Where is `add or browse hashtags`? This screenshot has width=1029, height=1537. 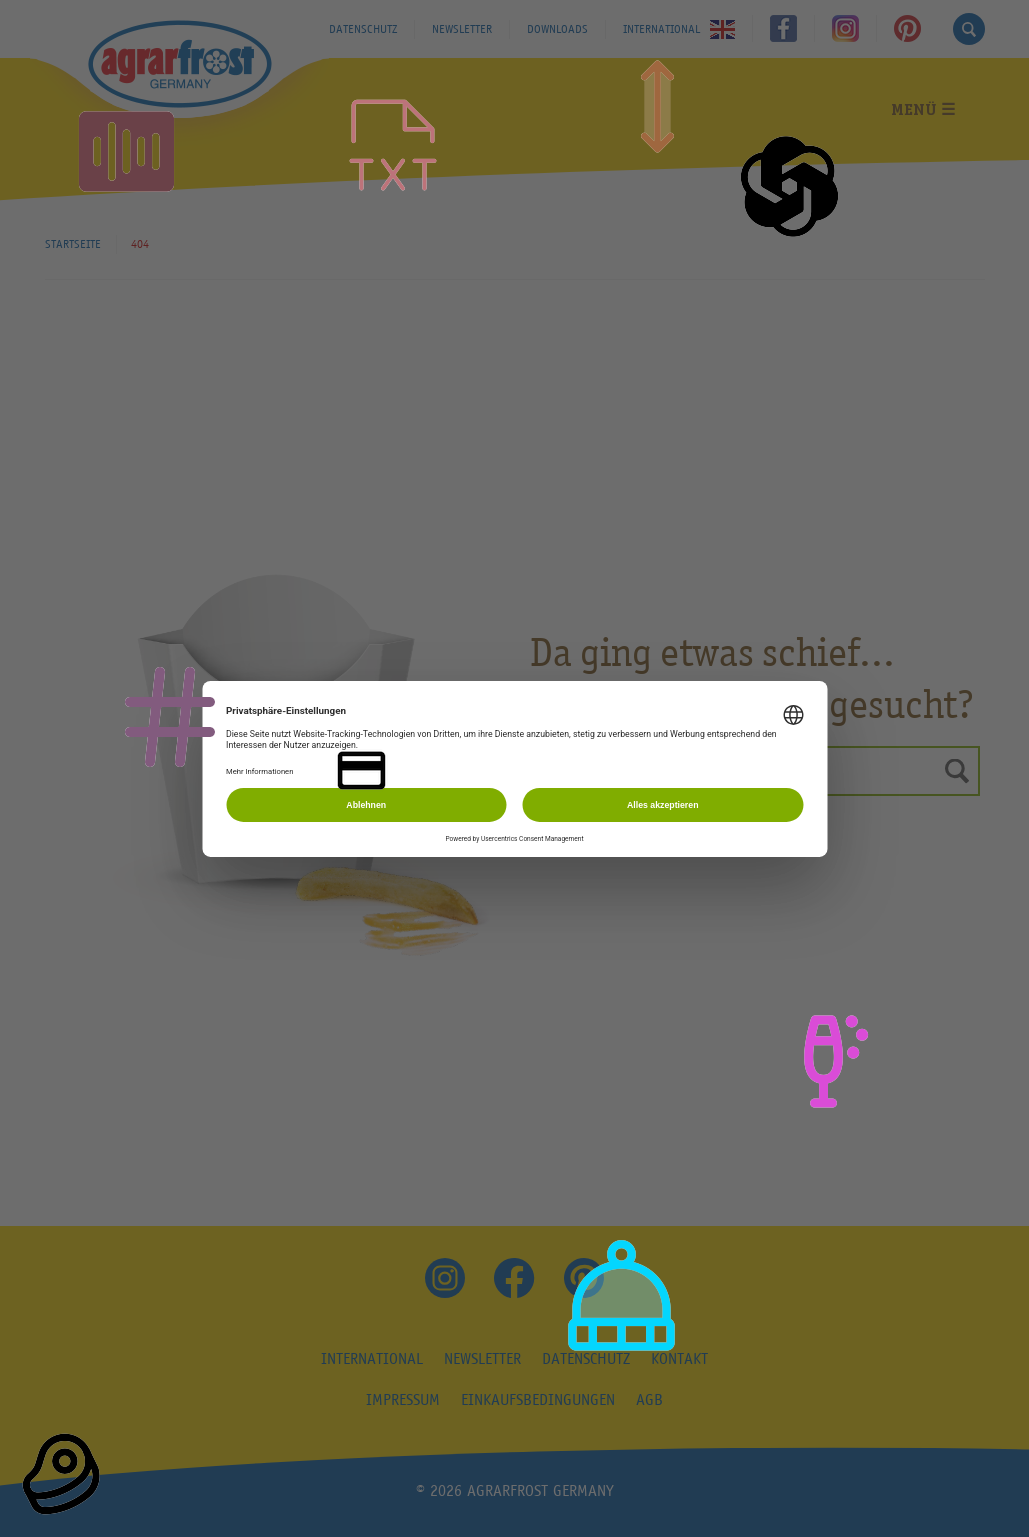 add or browse hashtags is located at coordinates (170, 717).